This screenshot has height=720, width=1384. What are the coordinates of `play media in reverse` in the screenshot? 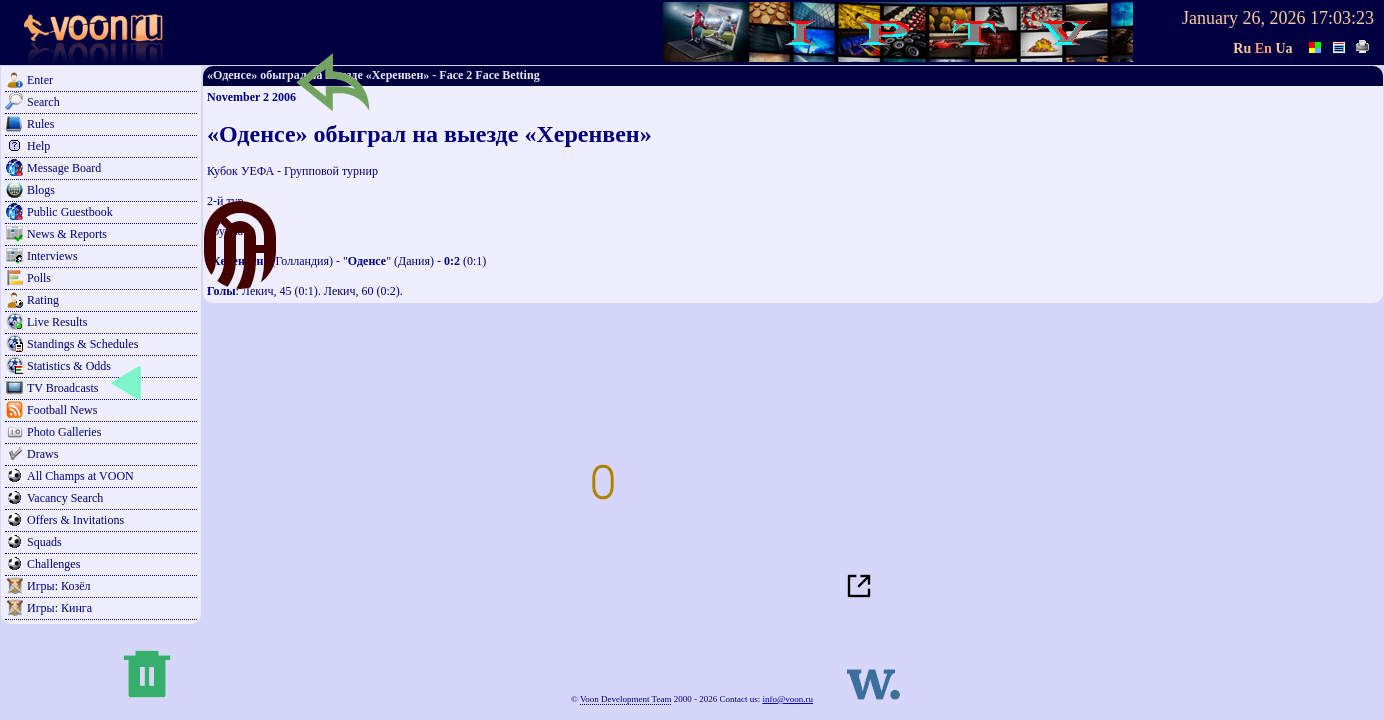 It's located at (128, 383).